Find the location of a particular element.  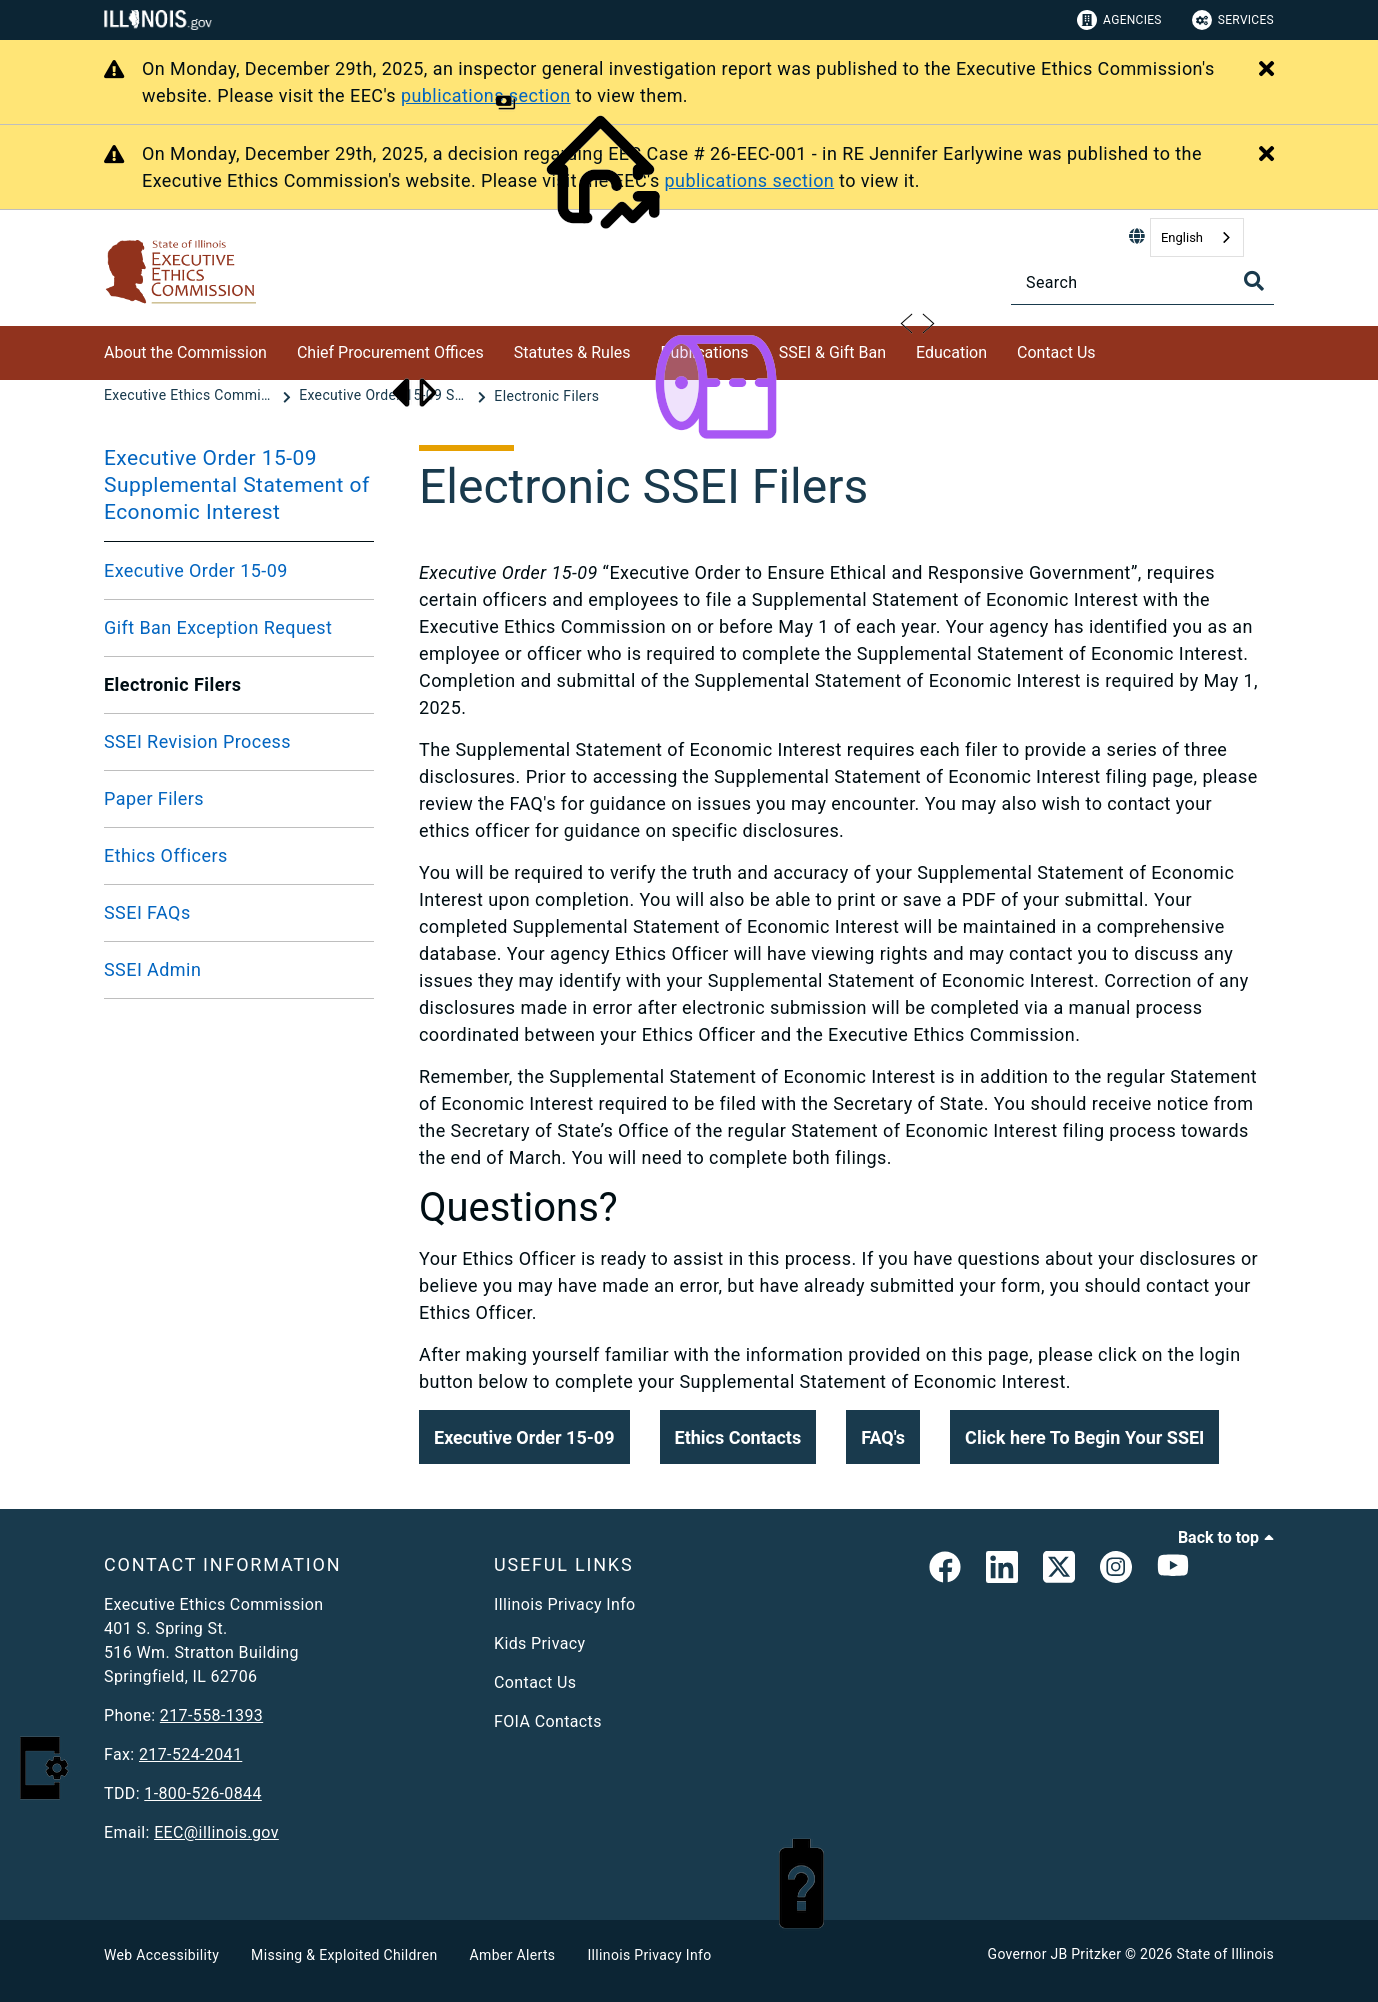

access app settings is located at coordinates (40, 1768).